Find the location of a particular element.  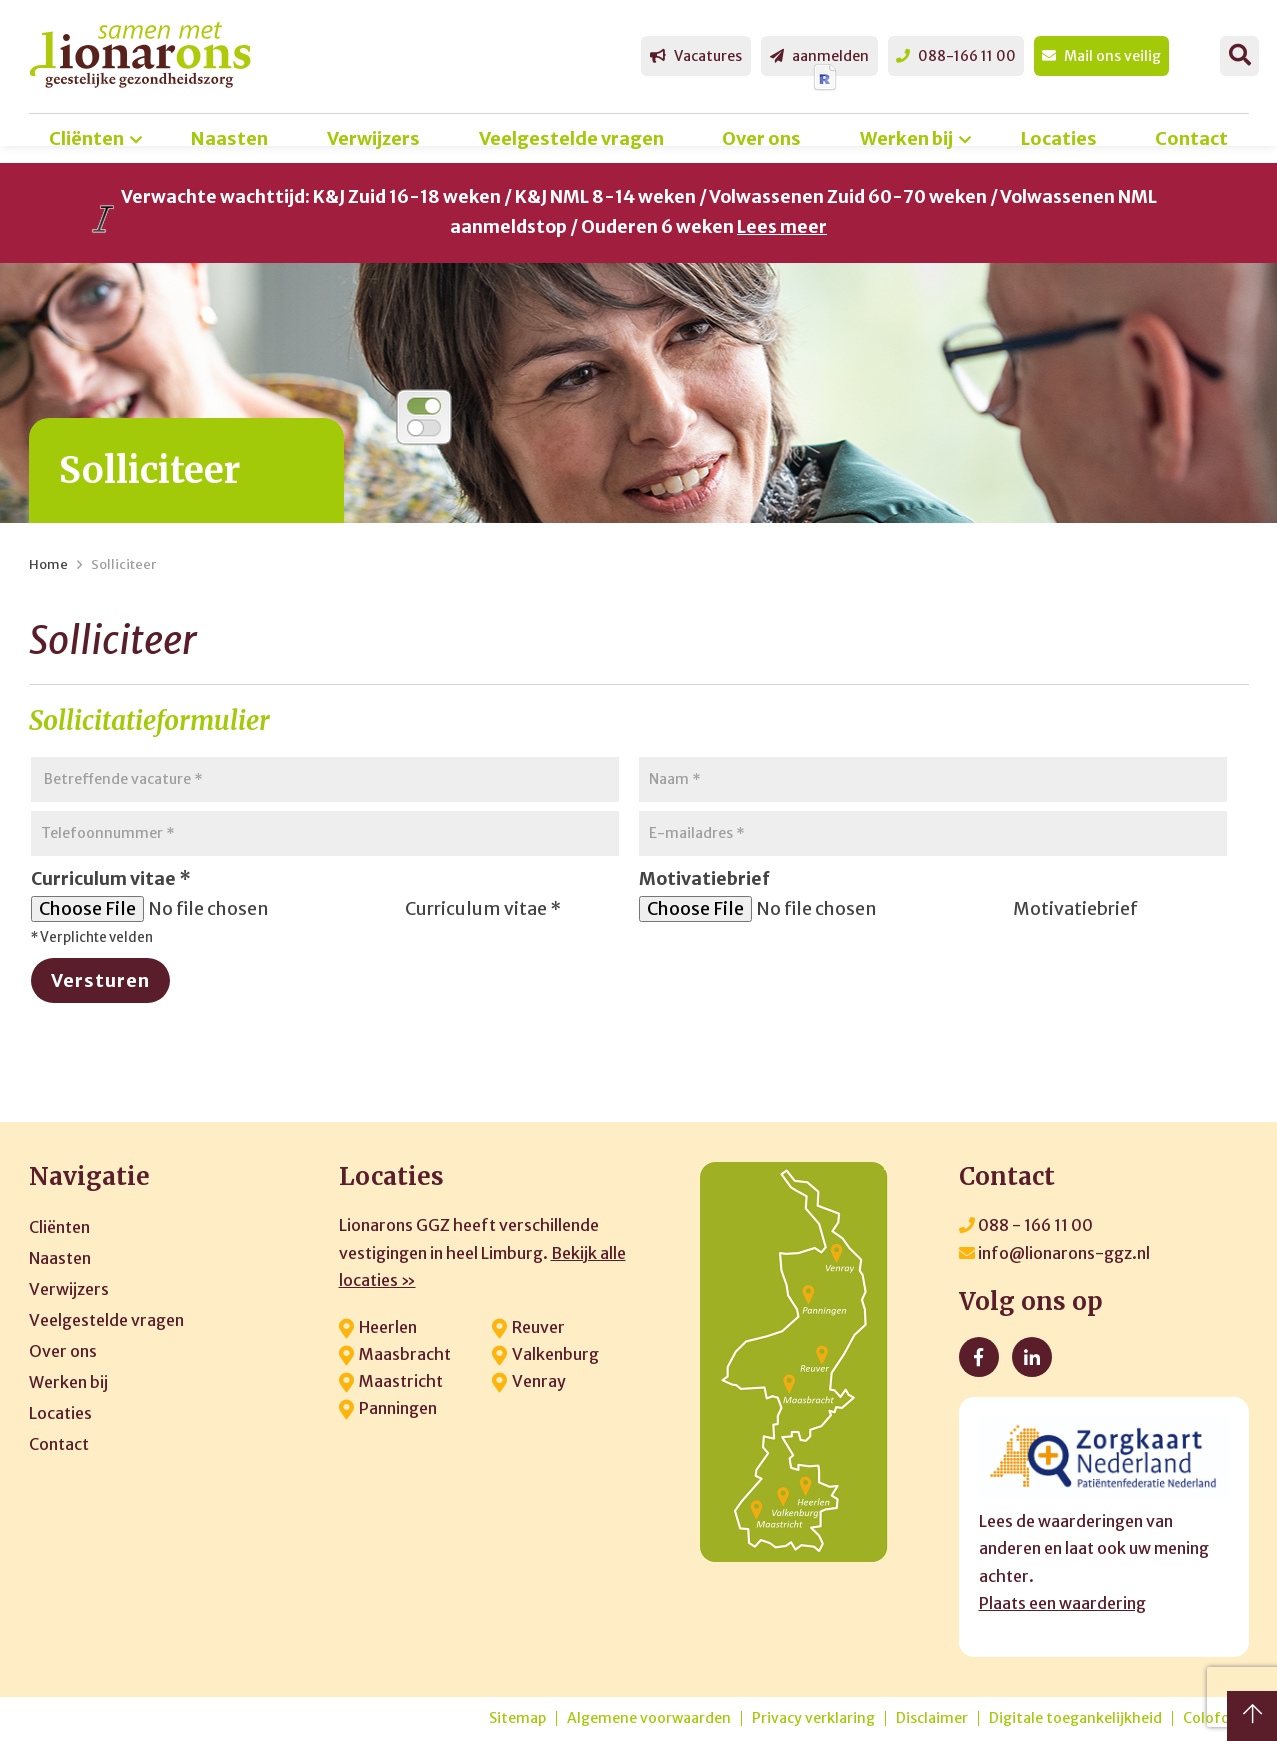

open desktop preferences or settings is located at coordinates (424, 417).